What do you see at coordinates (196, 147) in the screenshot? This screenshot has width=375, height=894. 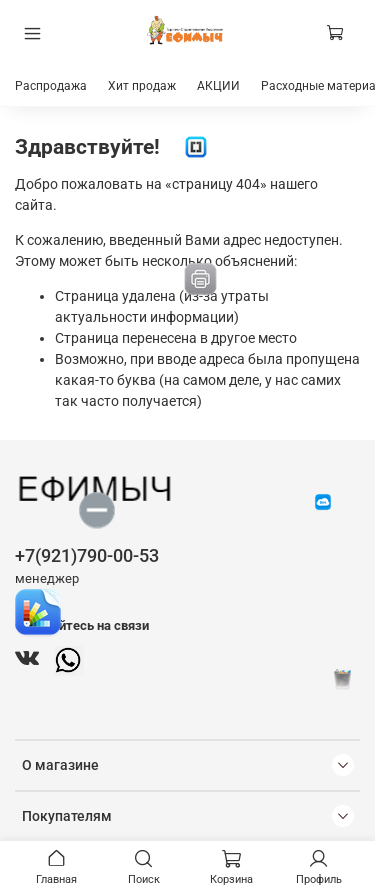 I see `open brackets code editor` at bounding box center [196, 147].